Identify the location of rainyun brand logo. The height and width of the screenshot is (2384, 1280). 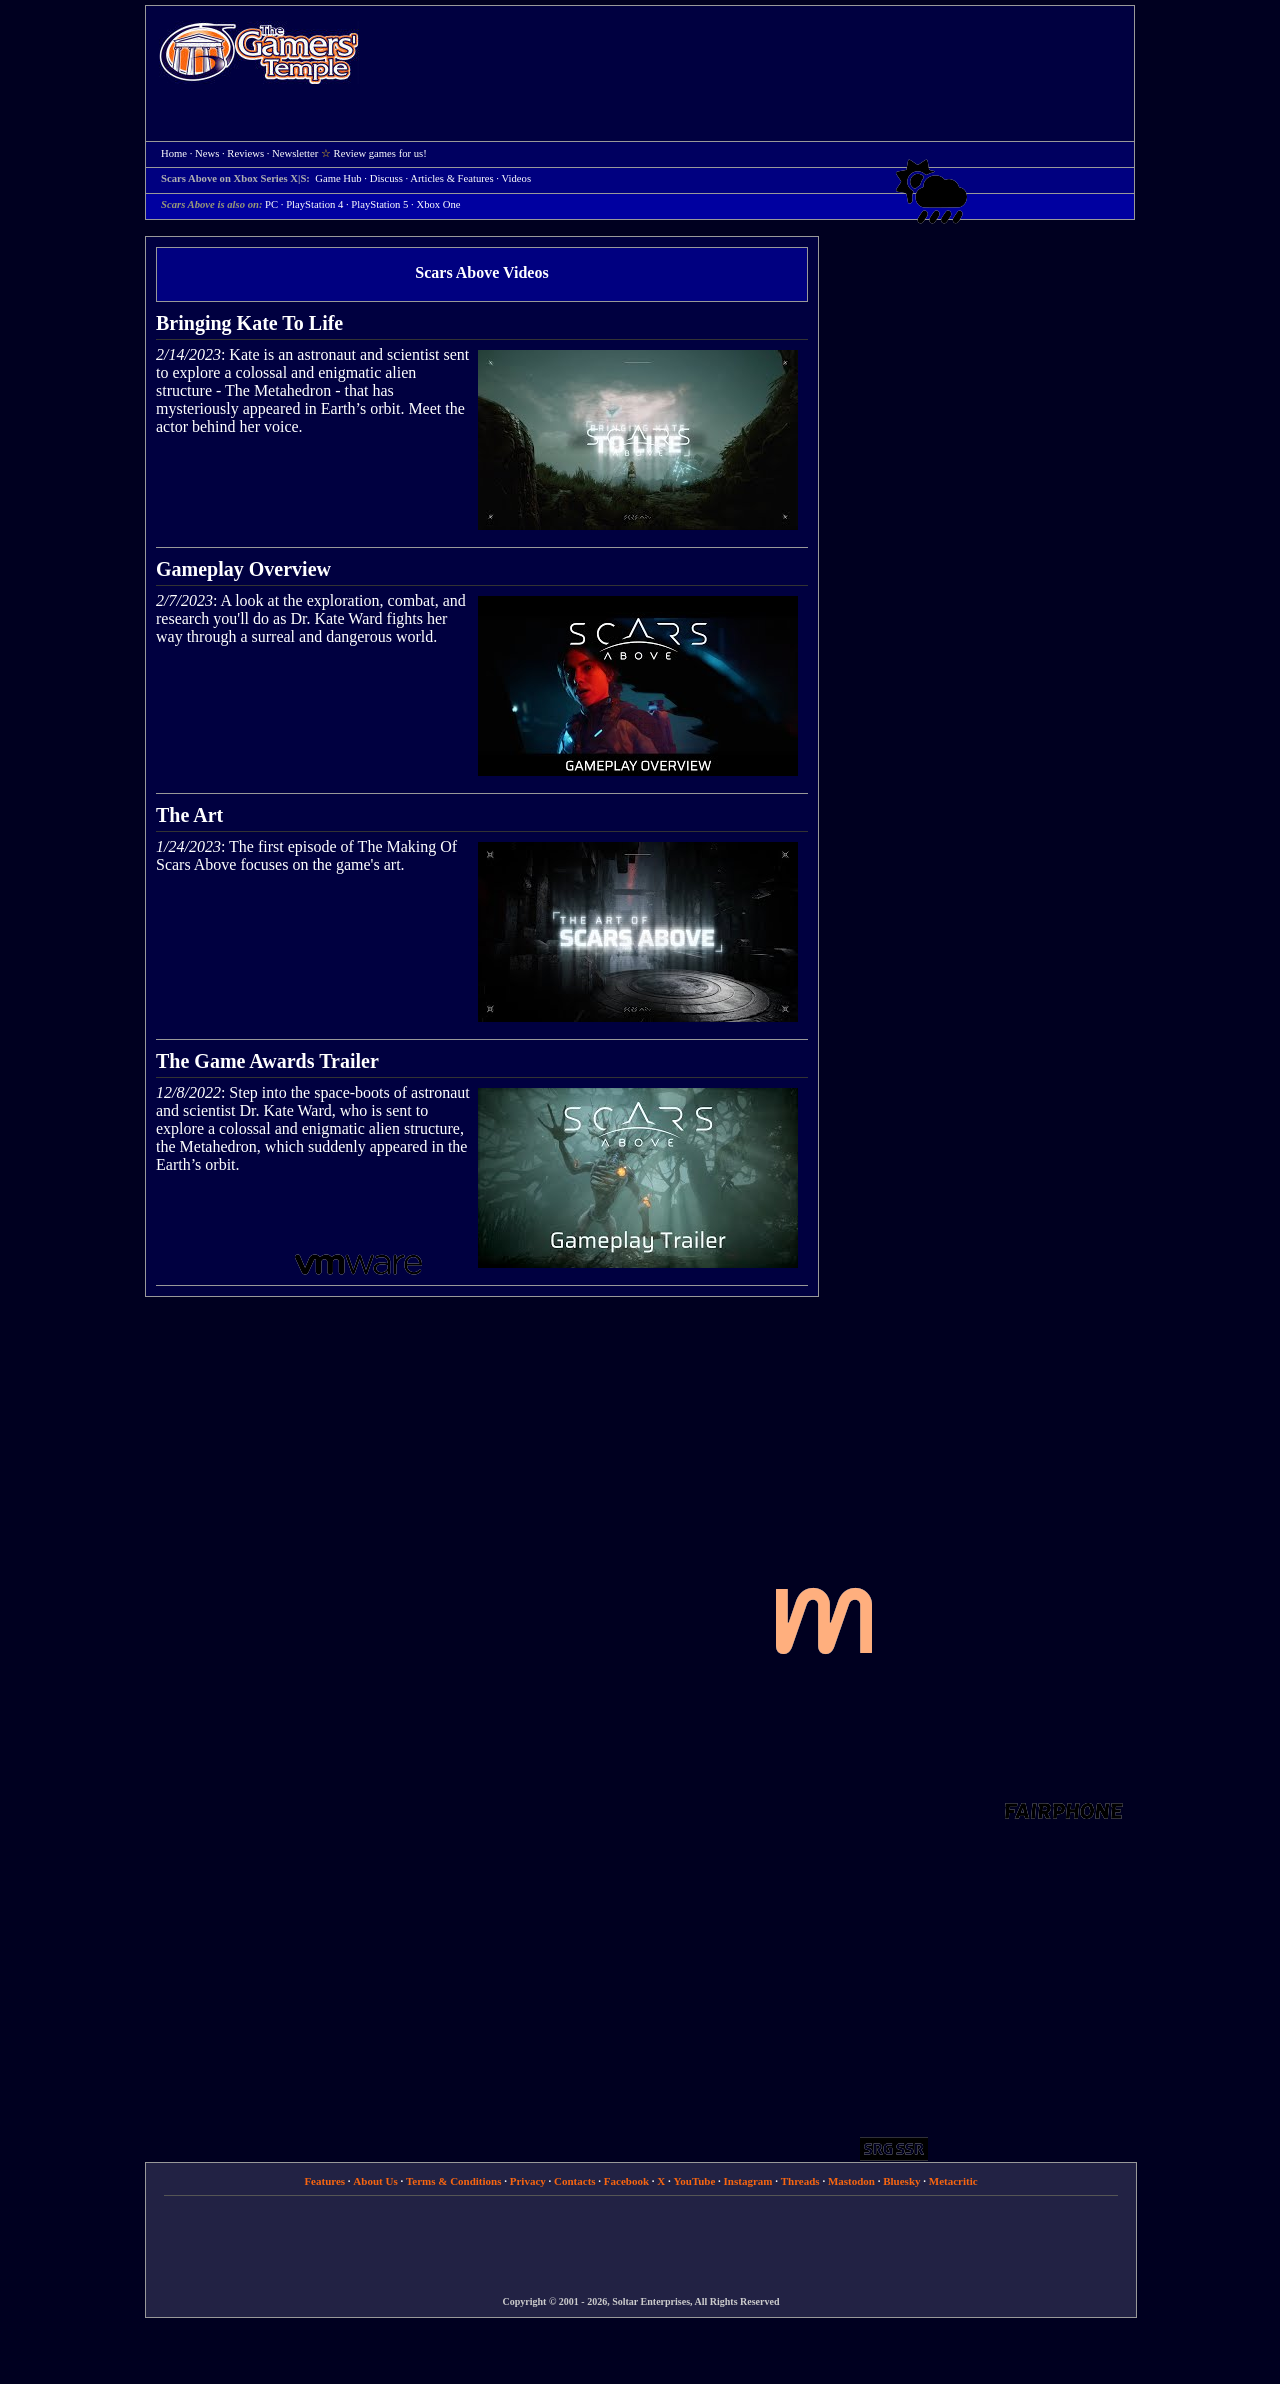
(931, 191).